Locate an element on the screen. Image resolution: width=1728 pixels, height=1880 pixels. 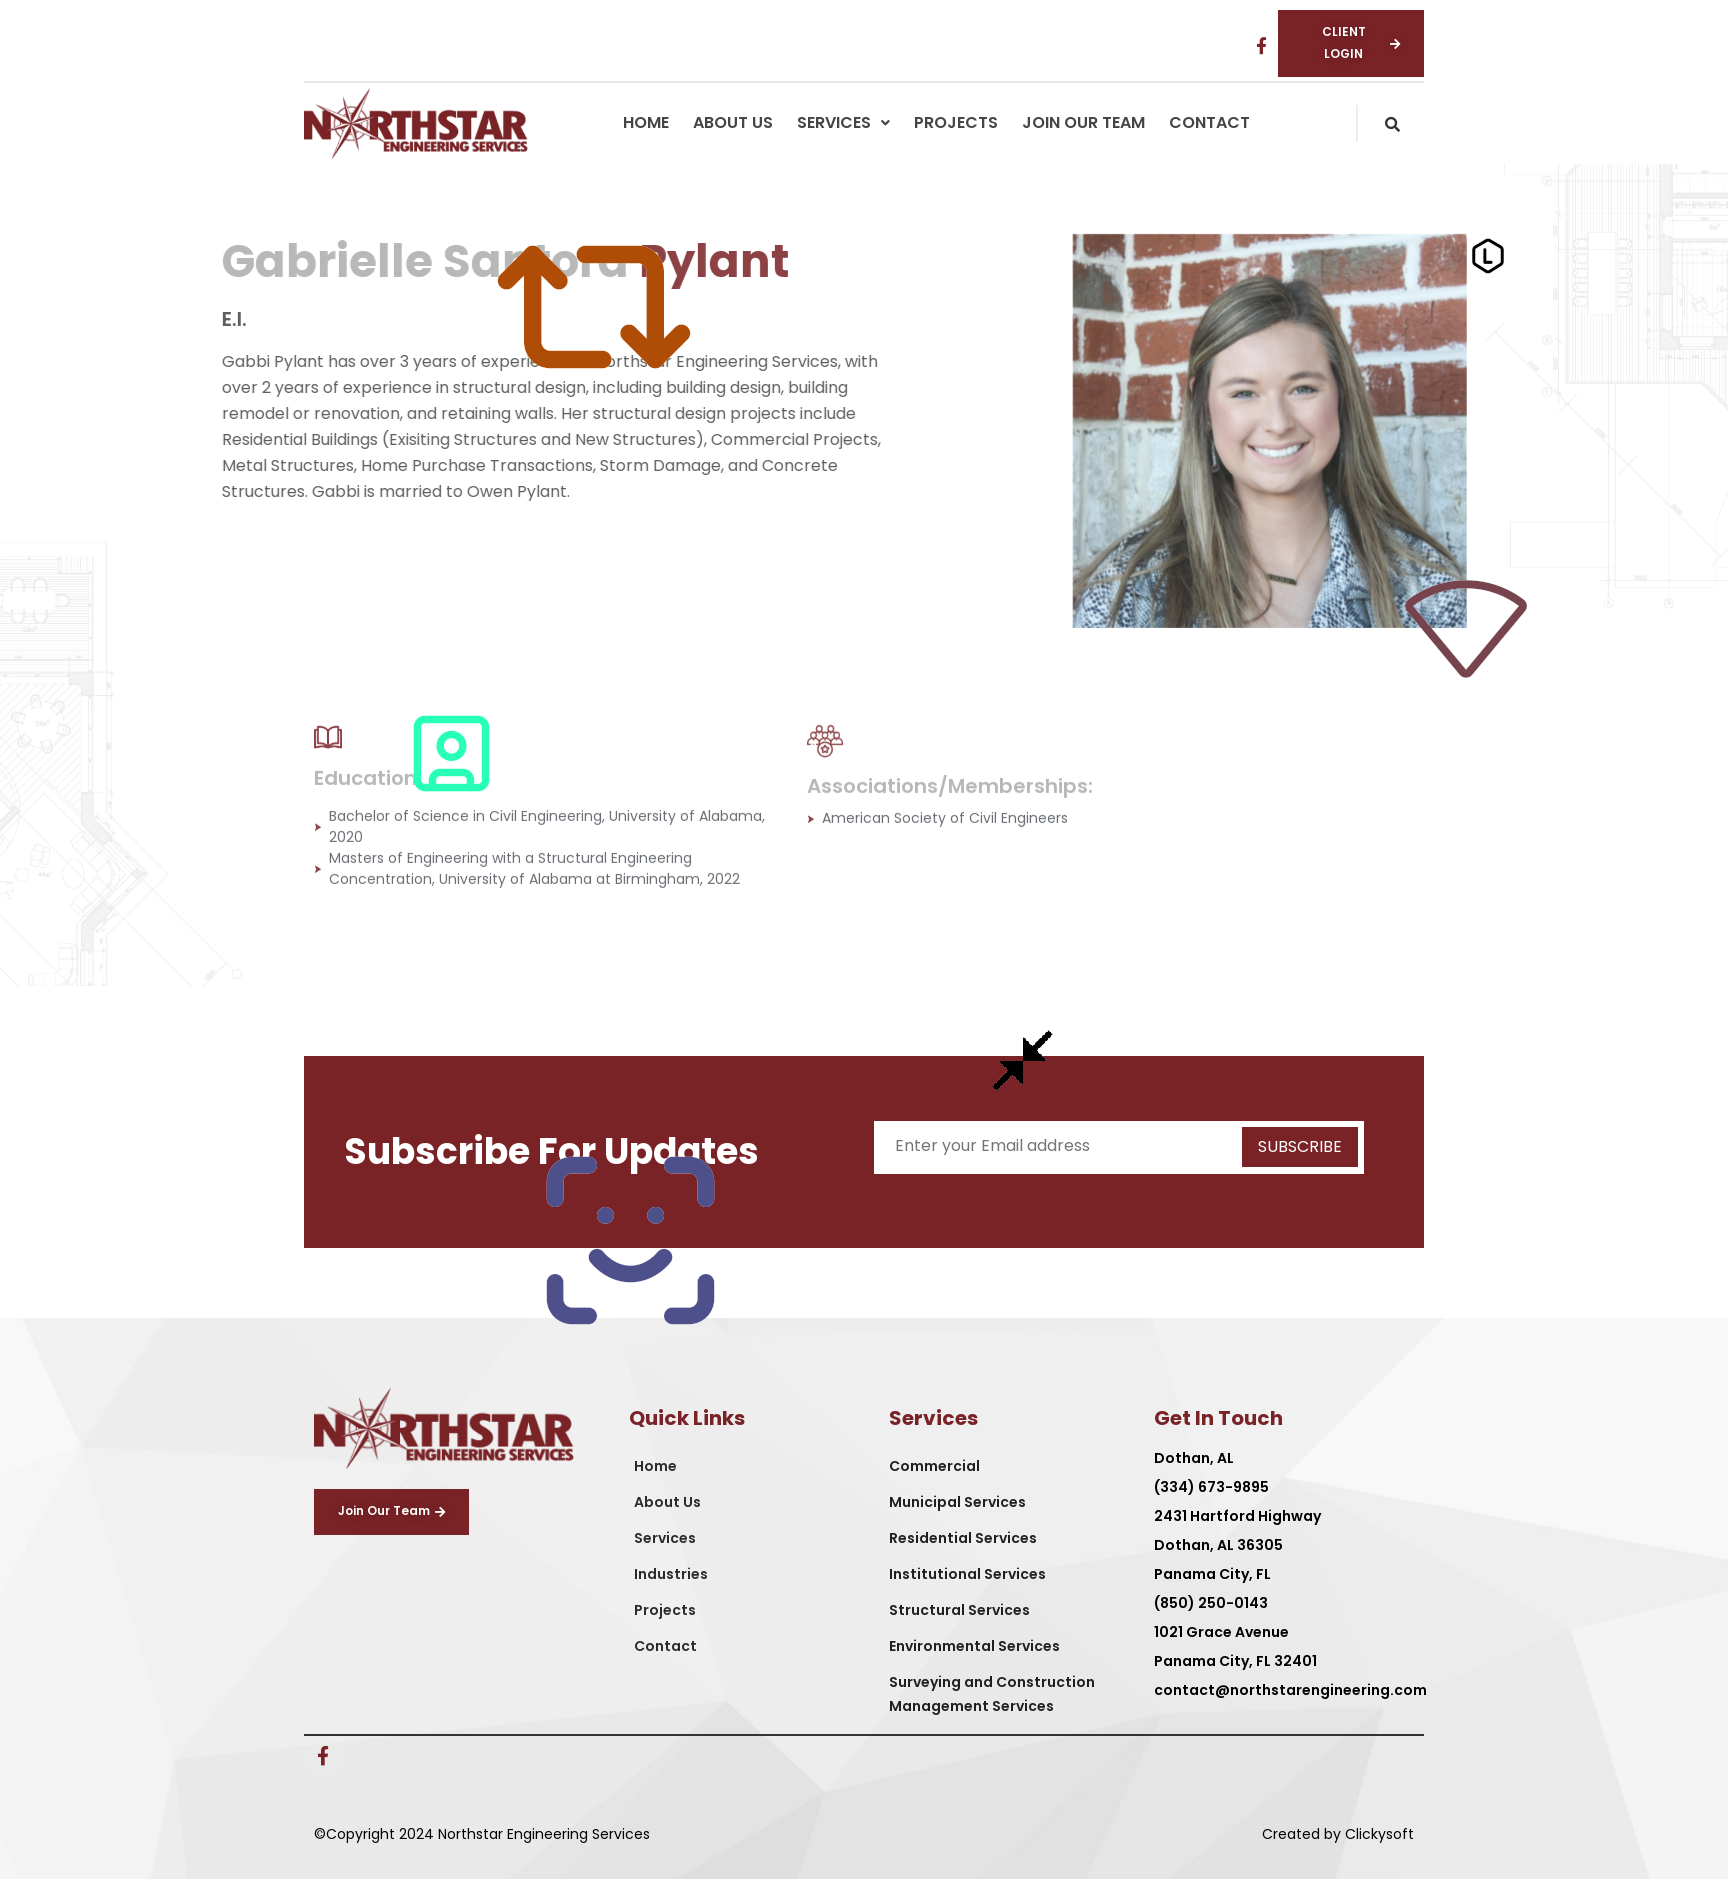
no wifi connection available is located at coordinates (1466, 629).